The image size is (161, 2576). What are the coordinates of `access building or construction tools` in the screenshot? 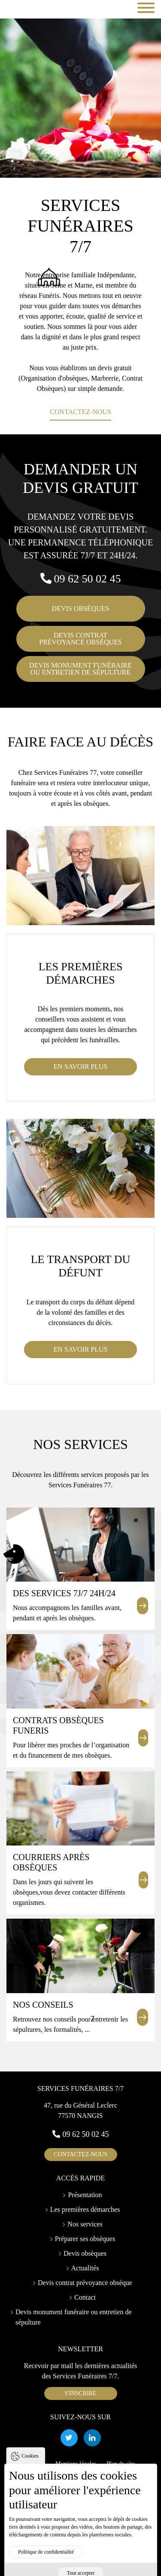 It's located at (97, 1687).